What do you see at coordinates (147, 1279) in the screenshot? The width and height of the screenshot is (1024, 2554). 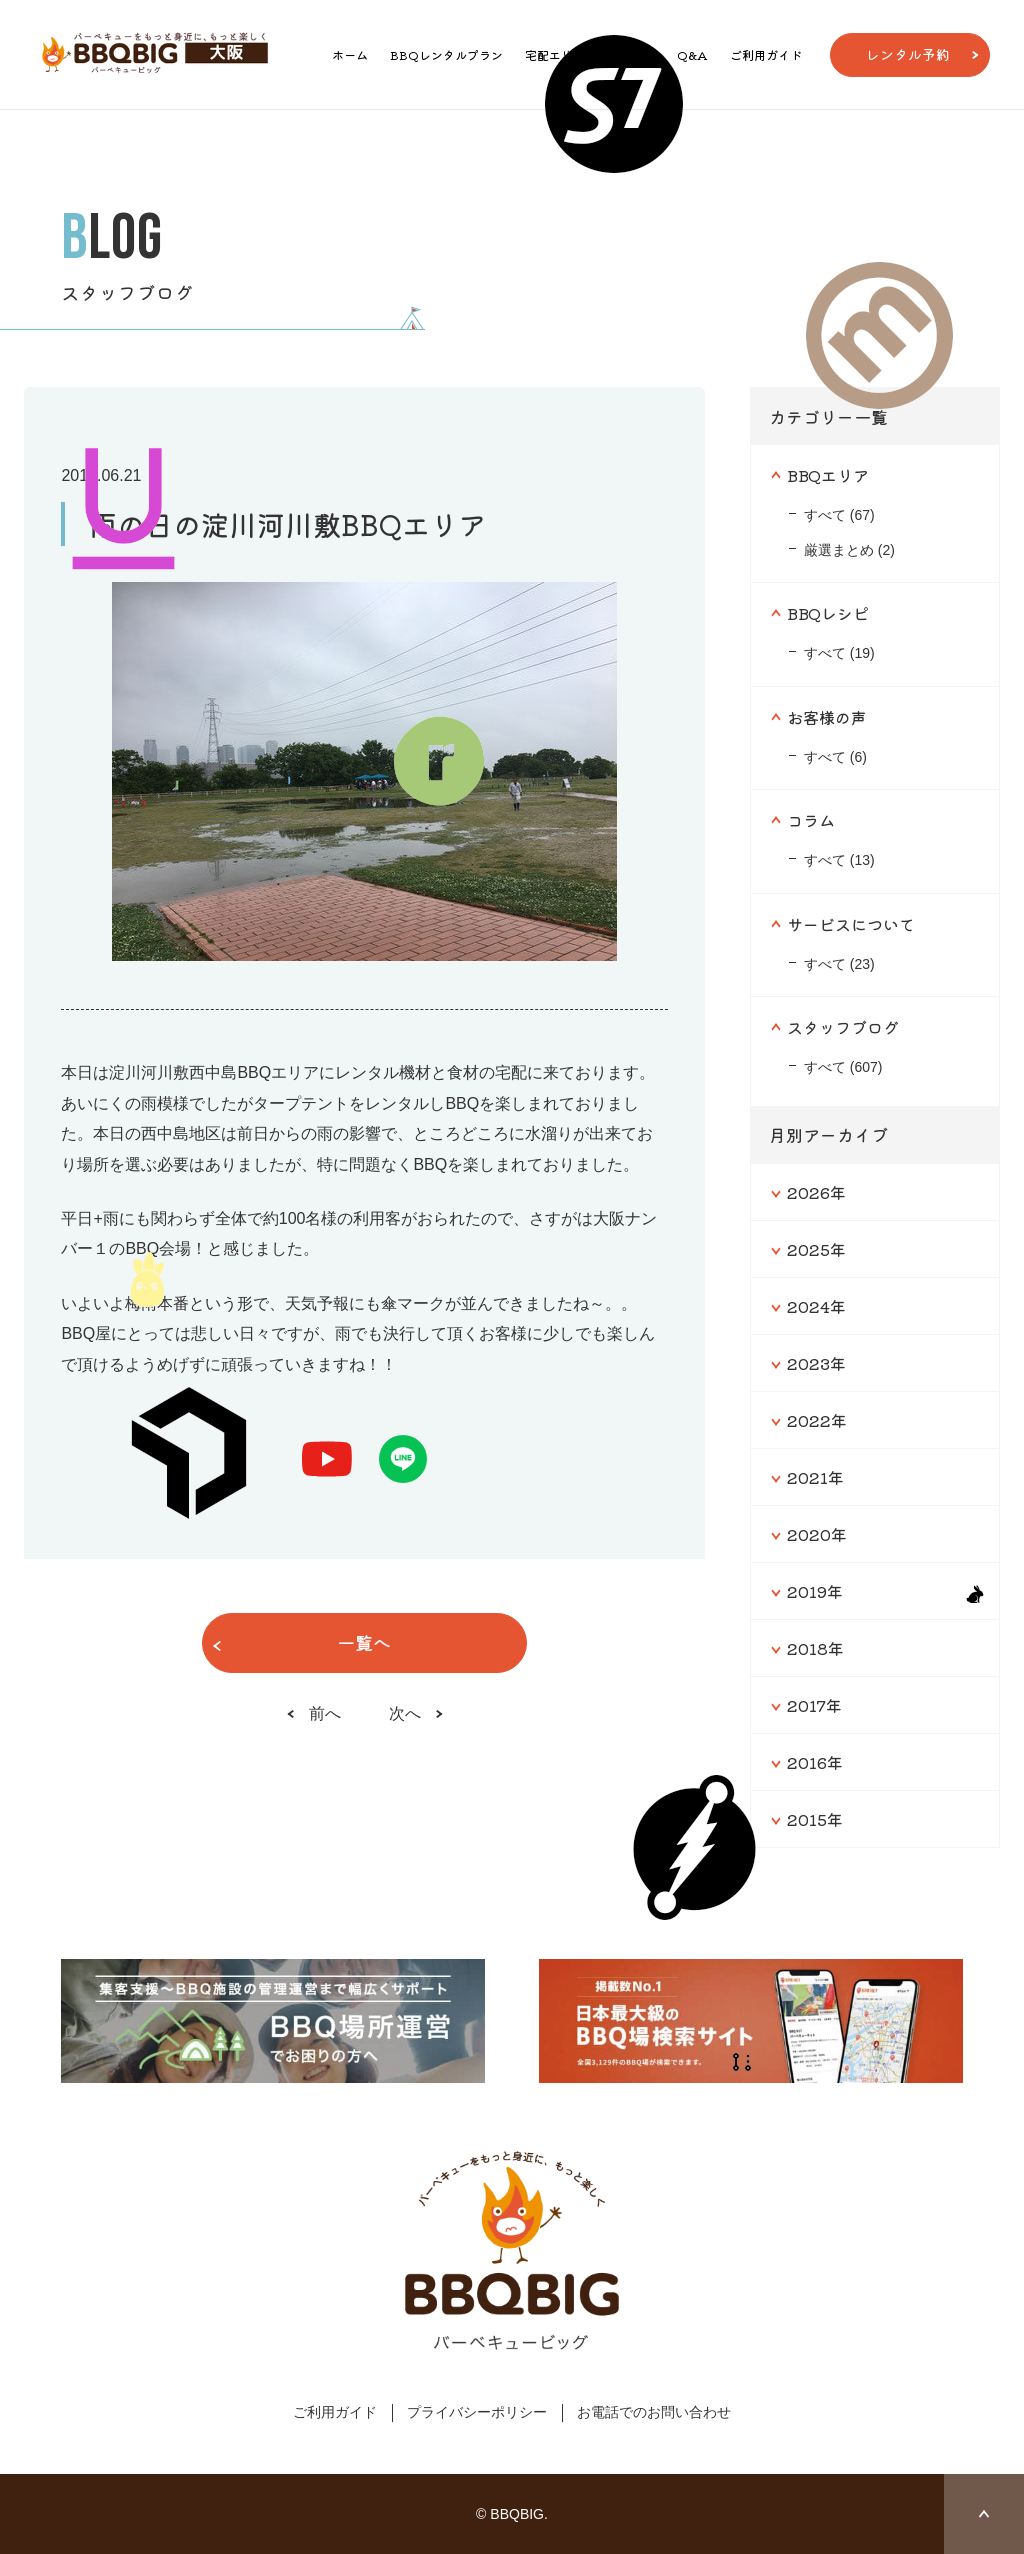 I see `pinia state management library logo` at bounding box center [147, 1279].